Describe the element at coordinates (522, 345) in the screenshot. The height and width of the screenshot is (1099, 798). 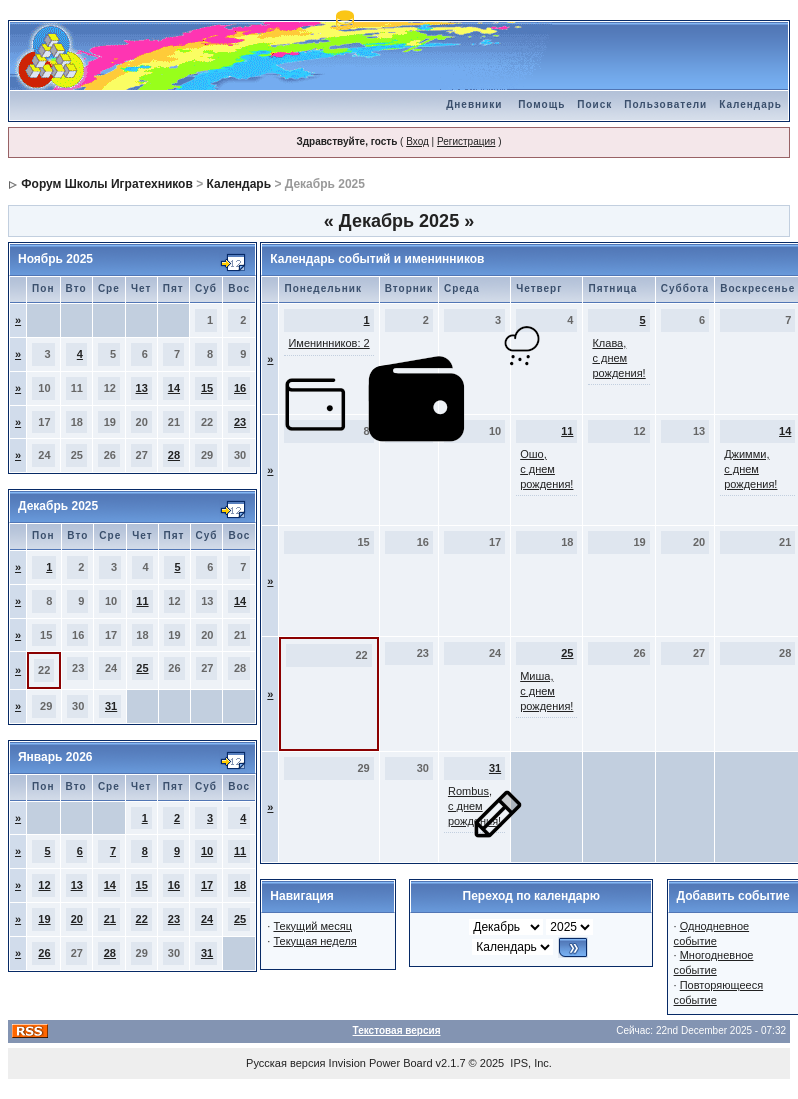
I see `indicates snowy weather conditions` at that location.